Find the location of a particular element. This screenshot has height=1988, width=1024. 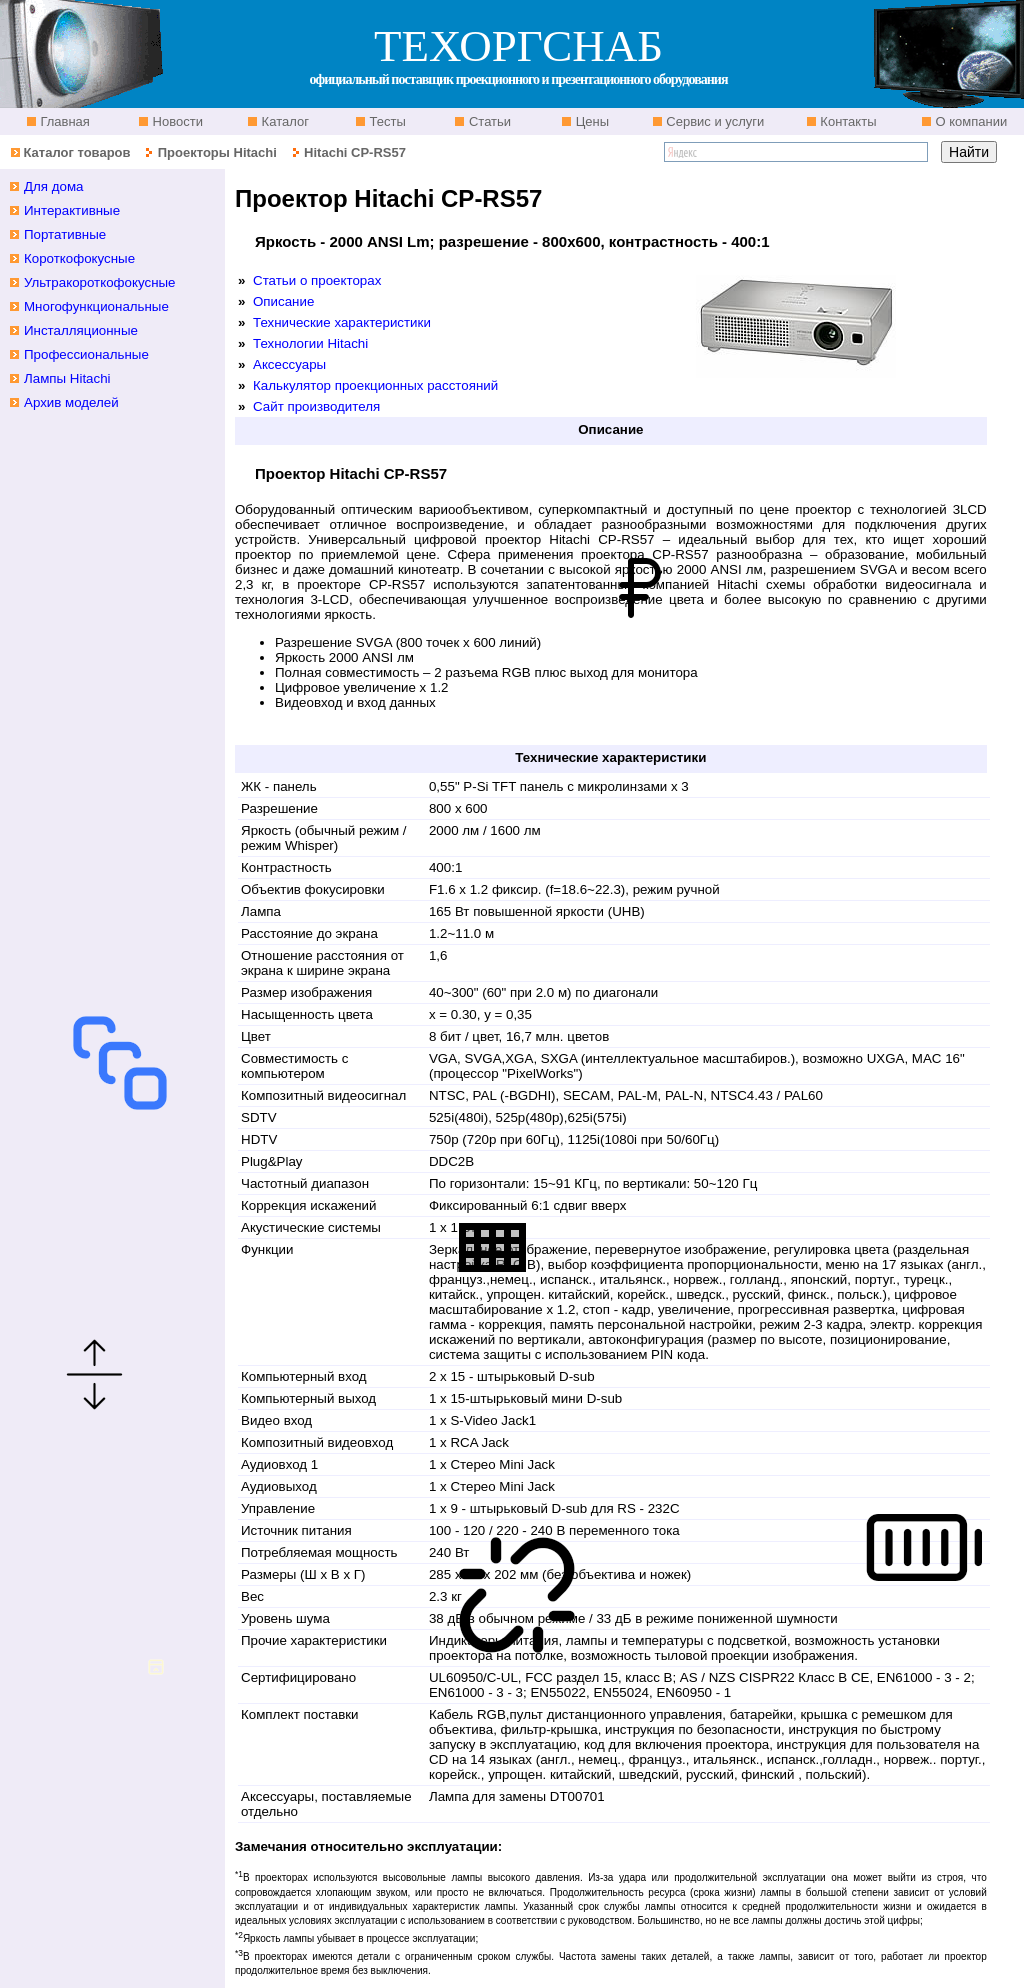

collapse the navigation bar is located at coordinates (156, 1667).